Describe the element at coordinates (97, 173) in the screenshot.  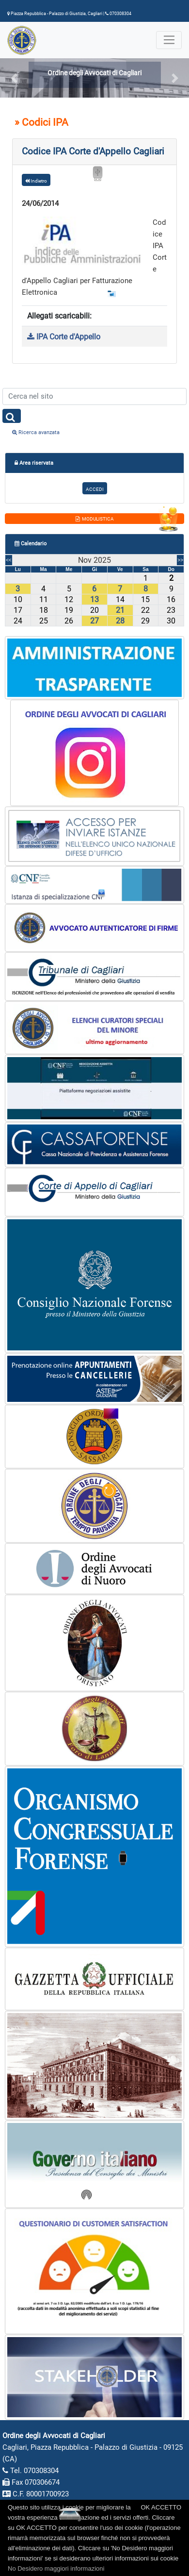
I see `removable USB storage device` at that location.